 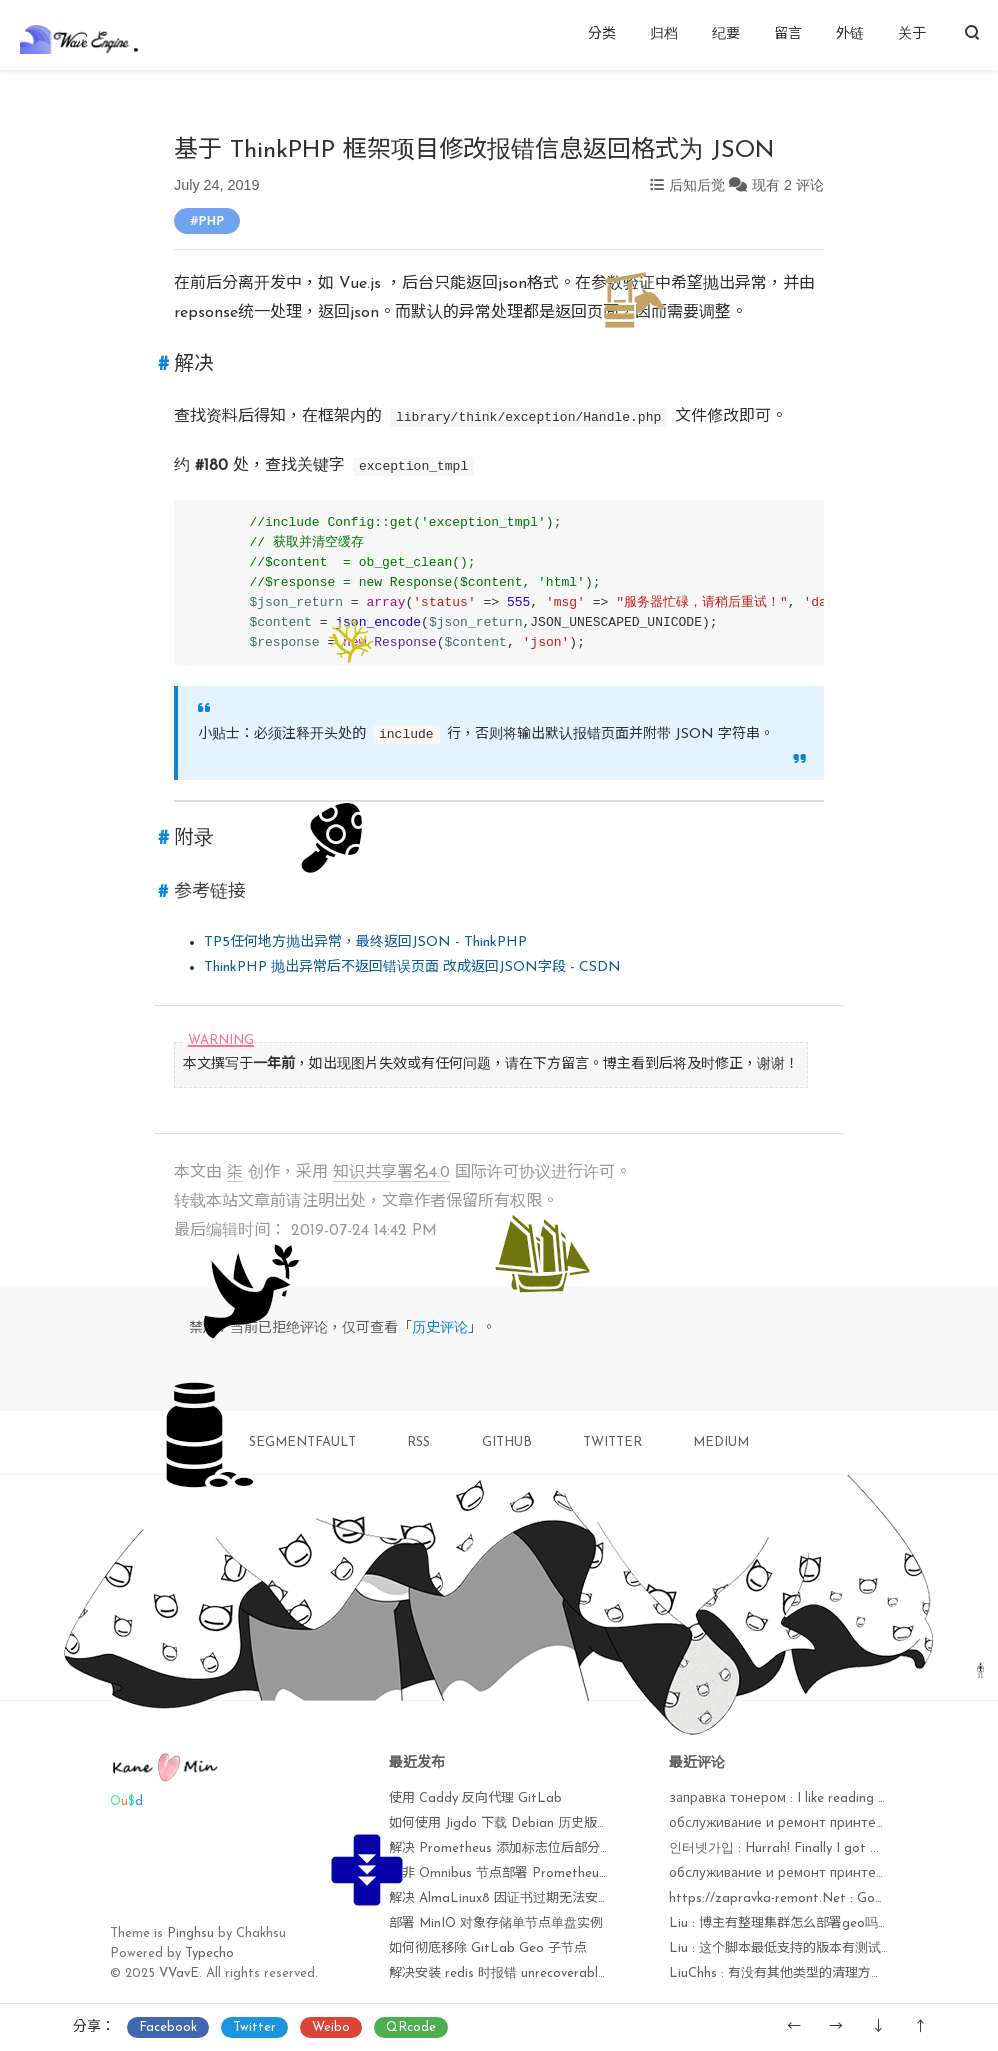 I want to click on view medication or prescription details, so click(x=205, y=1435).